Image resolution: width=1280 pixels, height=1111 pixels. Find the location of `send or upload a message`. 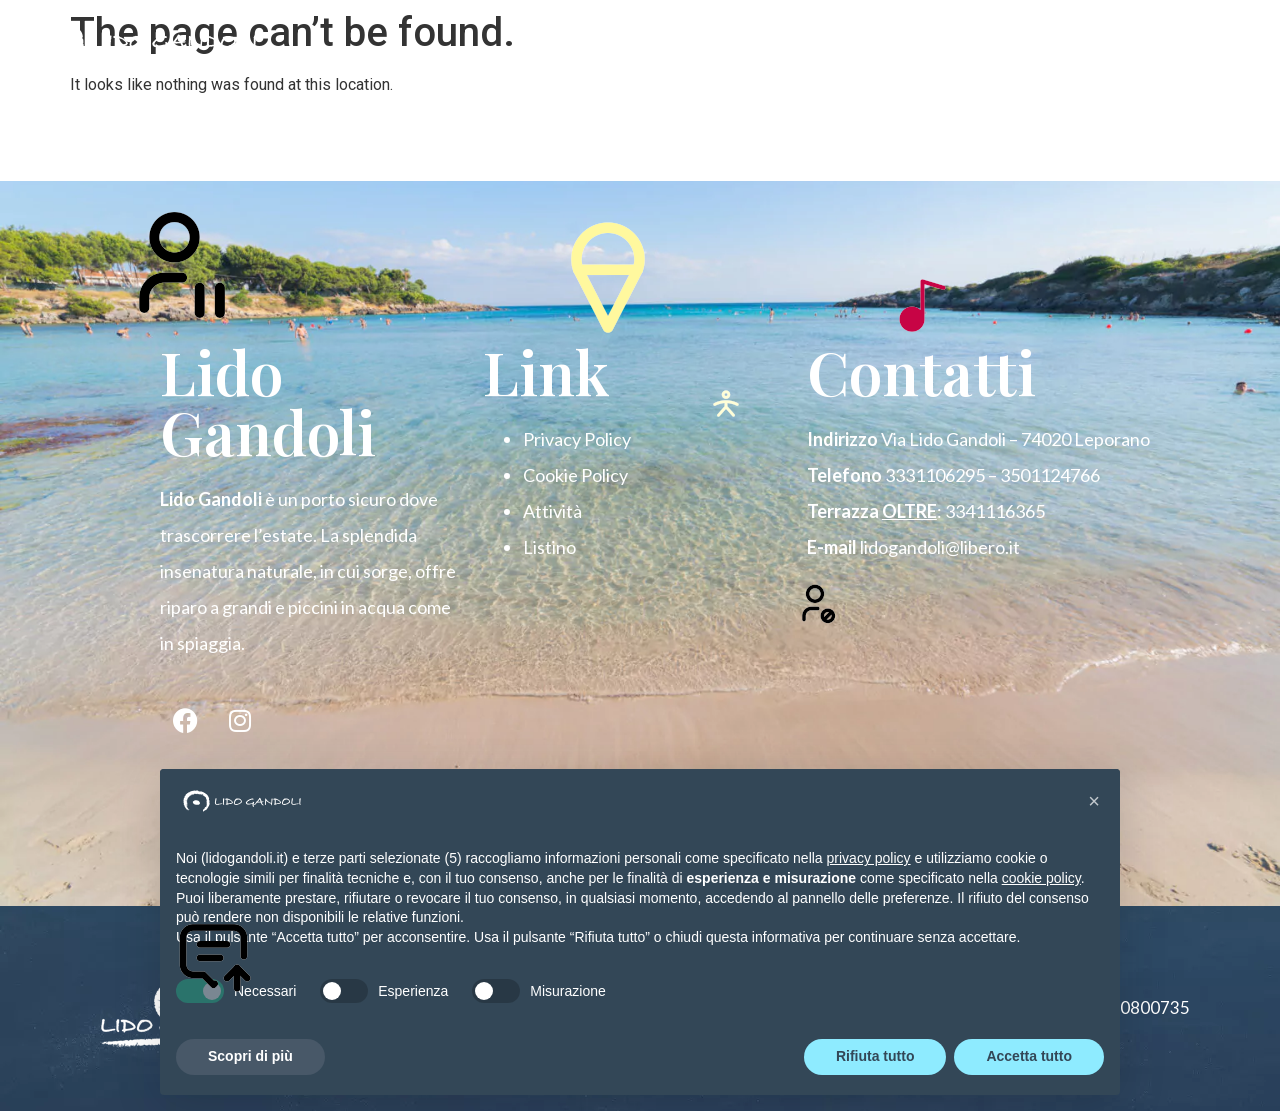

send or upload a message is located at coordinates (213, 954).